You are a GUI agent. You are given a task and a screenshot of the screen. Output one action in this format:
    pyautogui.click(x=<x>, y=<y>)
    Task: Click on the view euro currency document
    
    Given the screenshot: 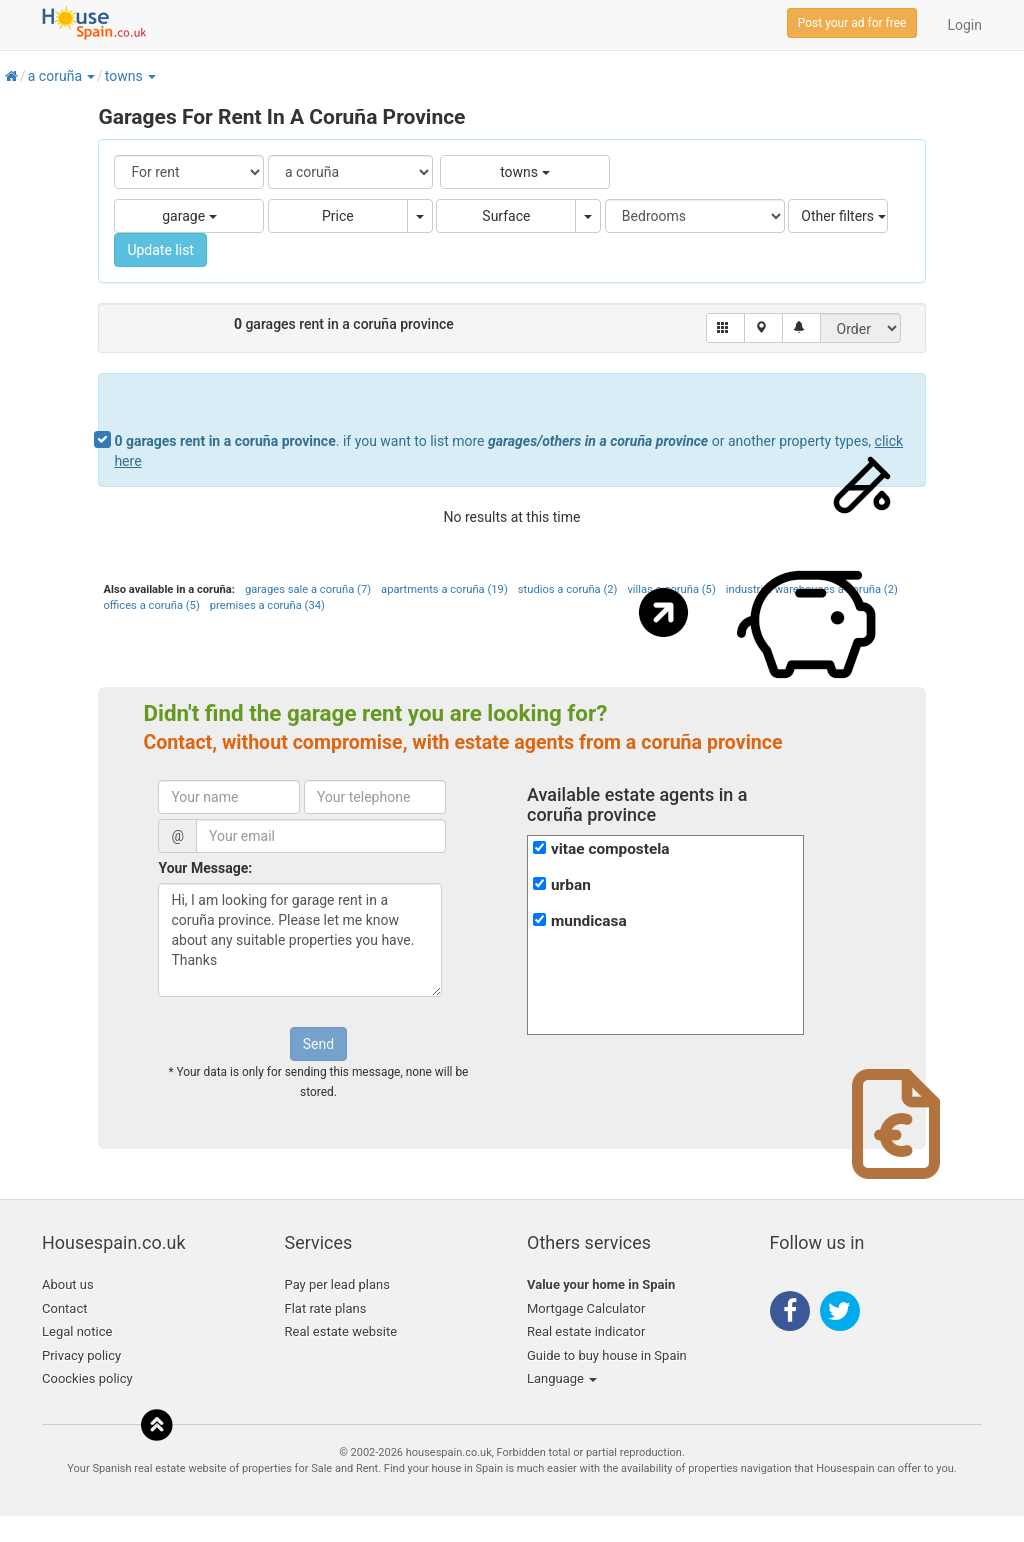 What is the action you would take?
    pyautogui.click(x=896, y=1124)
    